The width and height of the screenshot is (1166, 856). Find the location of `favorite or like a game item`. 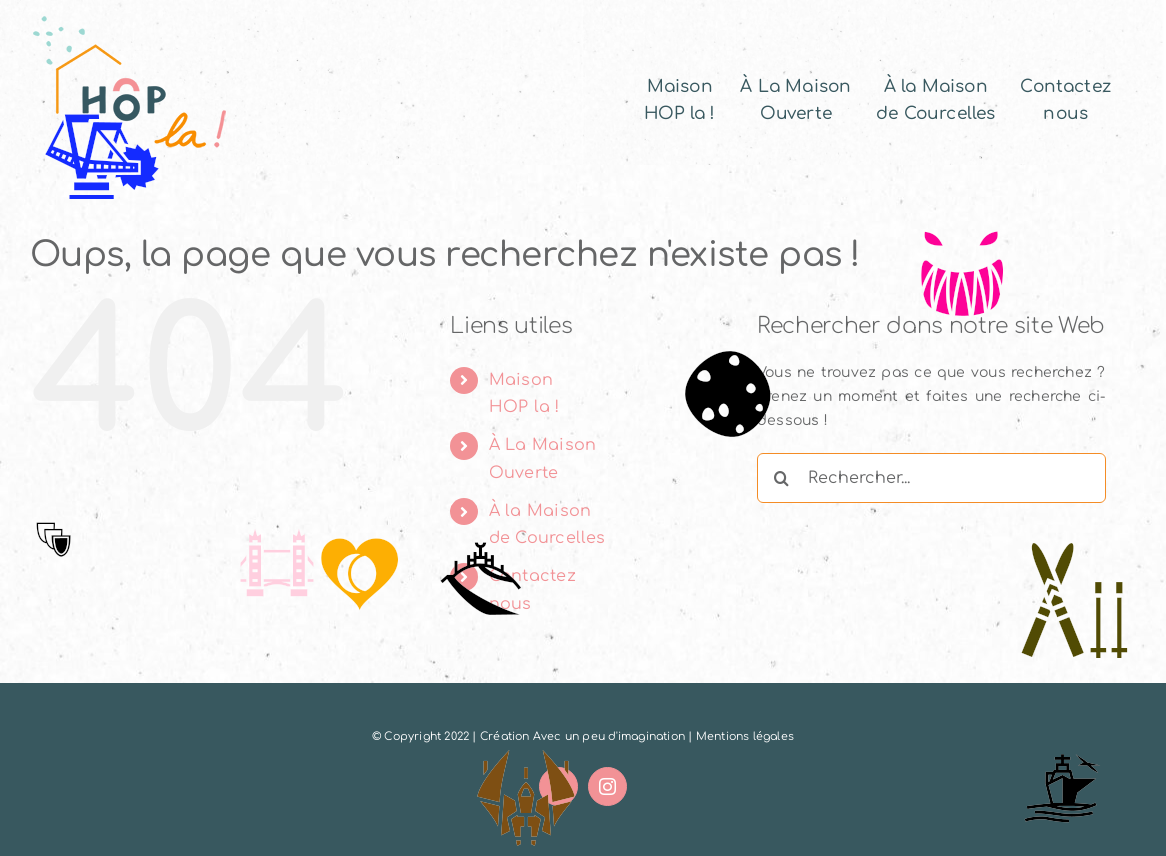

favorite or like a game item is located at coordinates (359, 573).